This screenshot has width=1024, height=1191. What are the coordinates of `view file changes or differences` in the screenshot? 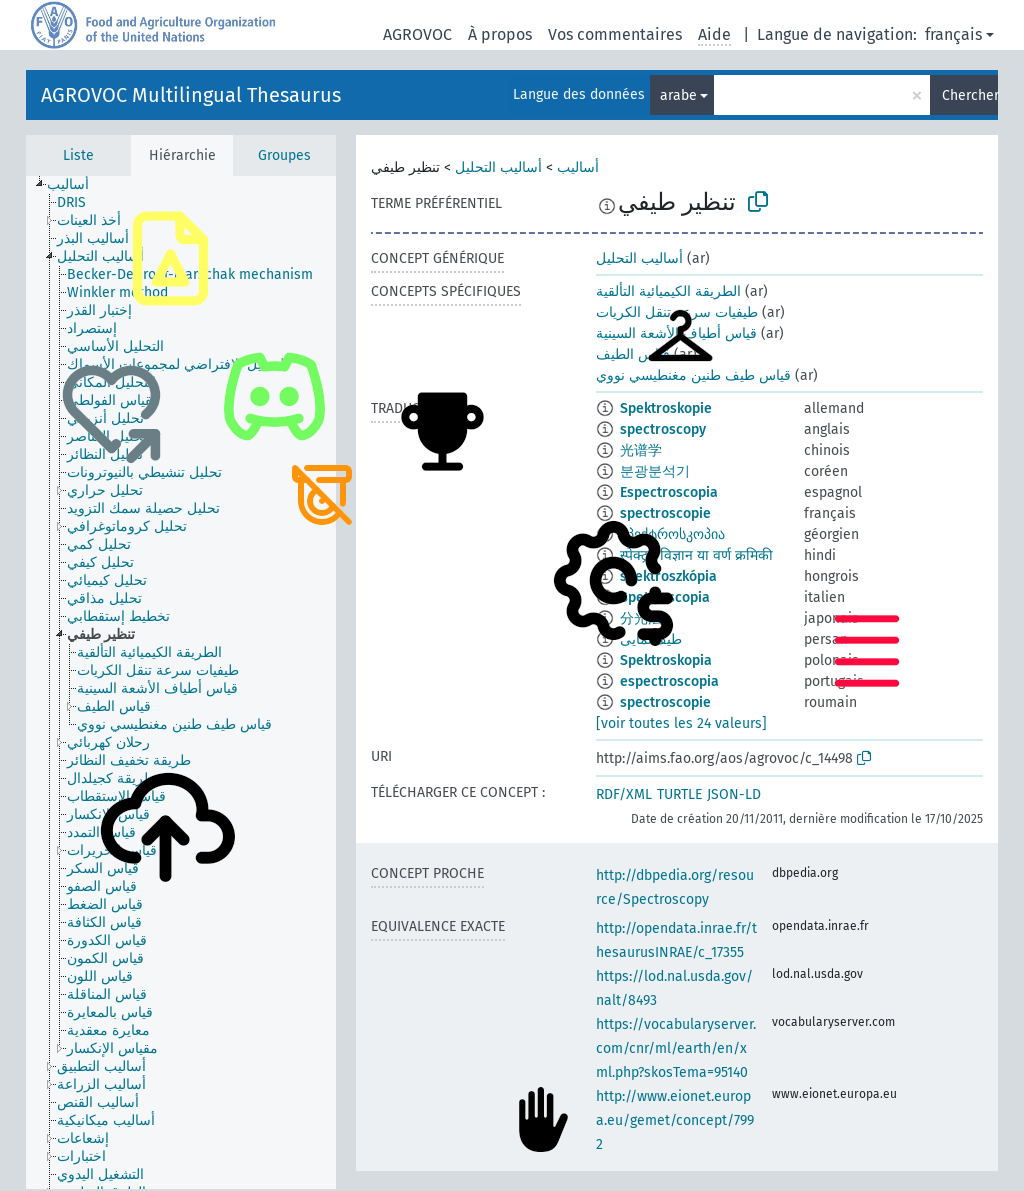 It's located at (170, 258).